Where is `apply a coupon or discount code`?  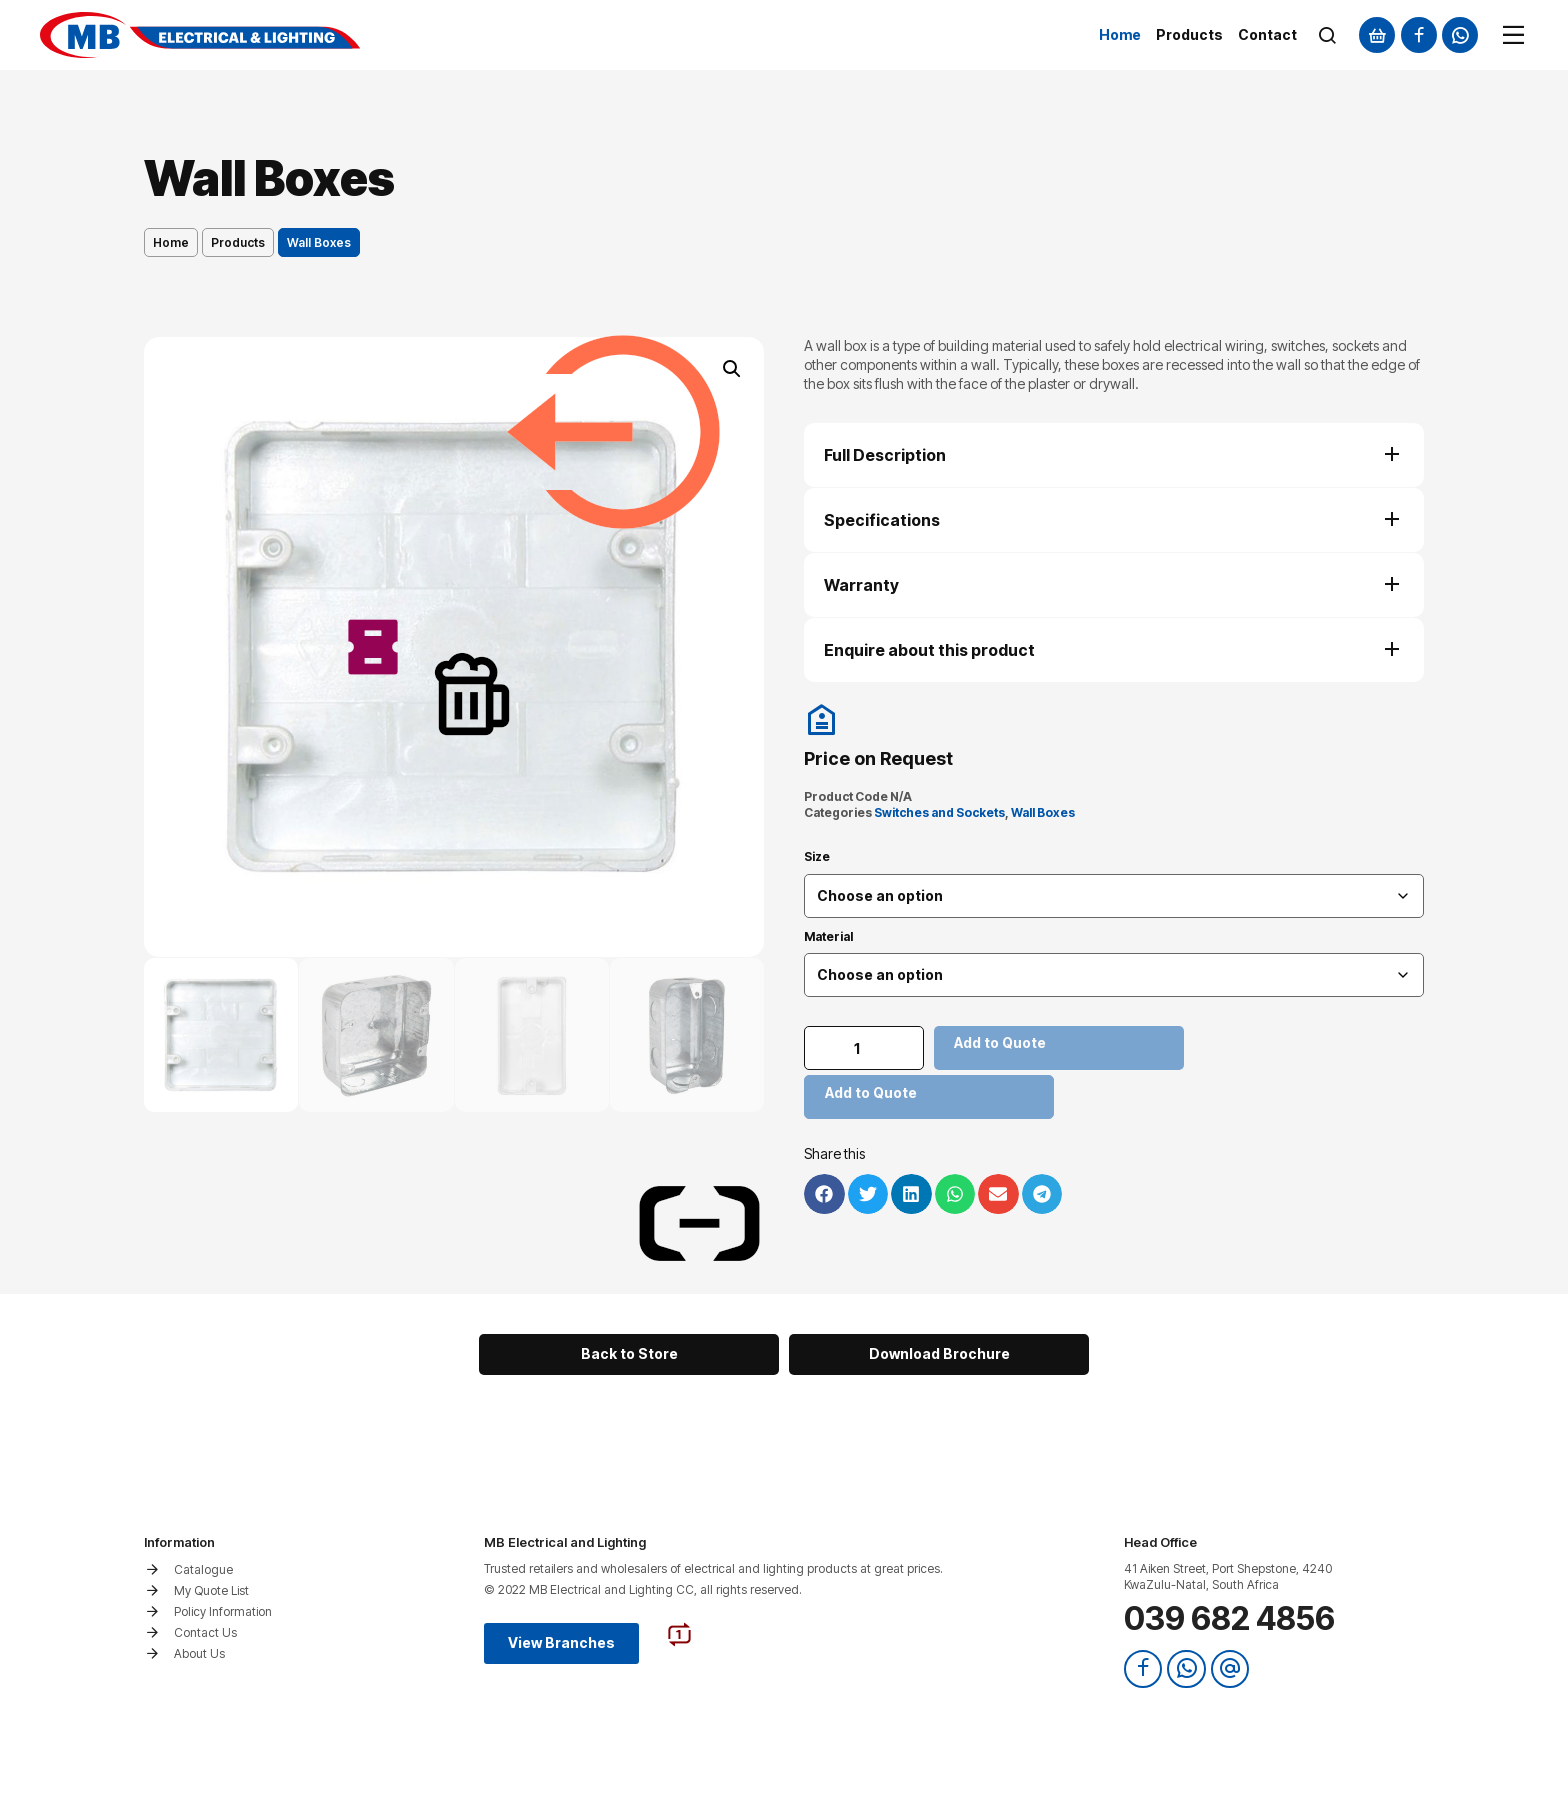 apply a coupon or discount code is located at coordinates (373, 647).